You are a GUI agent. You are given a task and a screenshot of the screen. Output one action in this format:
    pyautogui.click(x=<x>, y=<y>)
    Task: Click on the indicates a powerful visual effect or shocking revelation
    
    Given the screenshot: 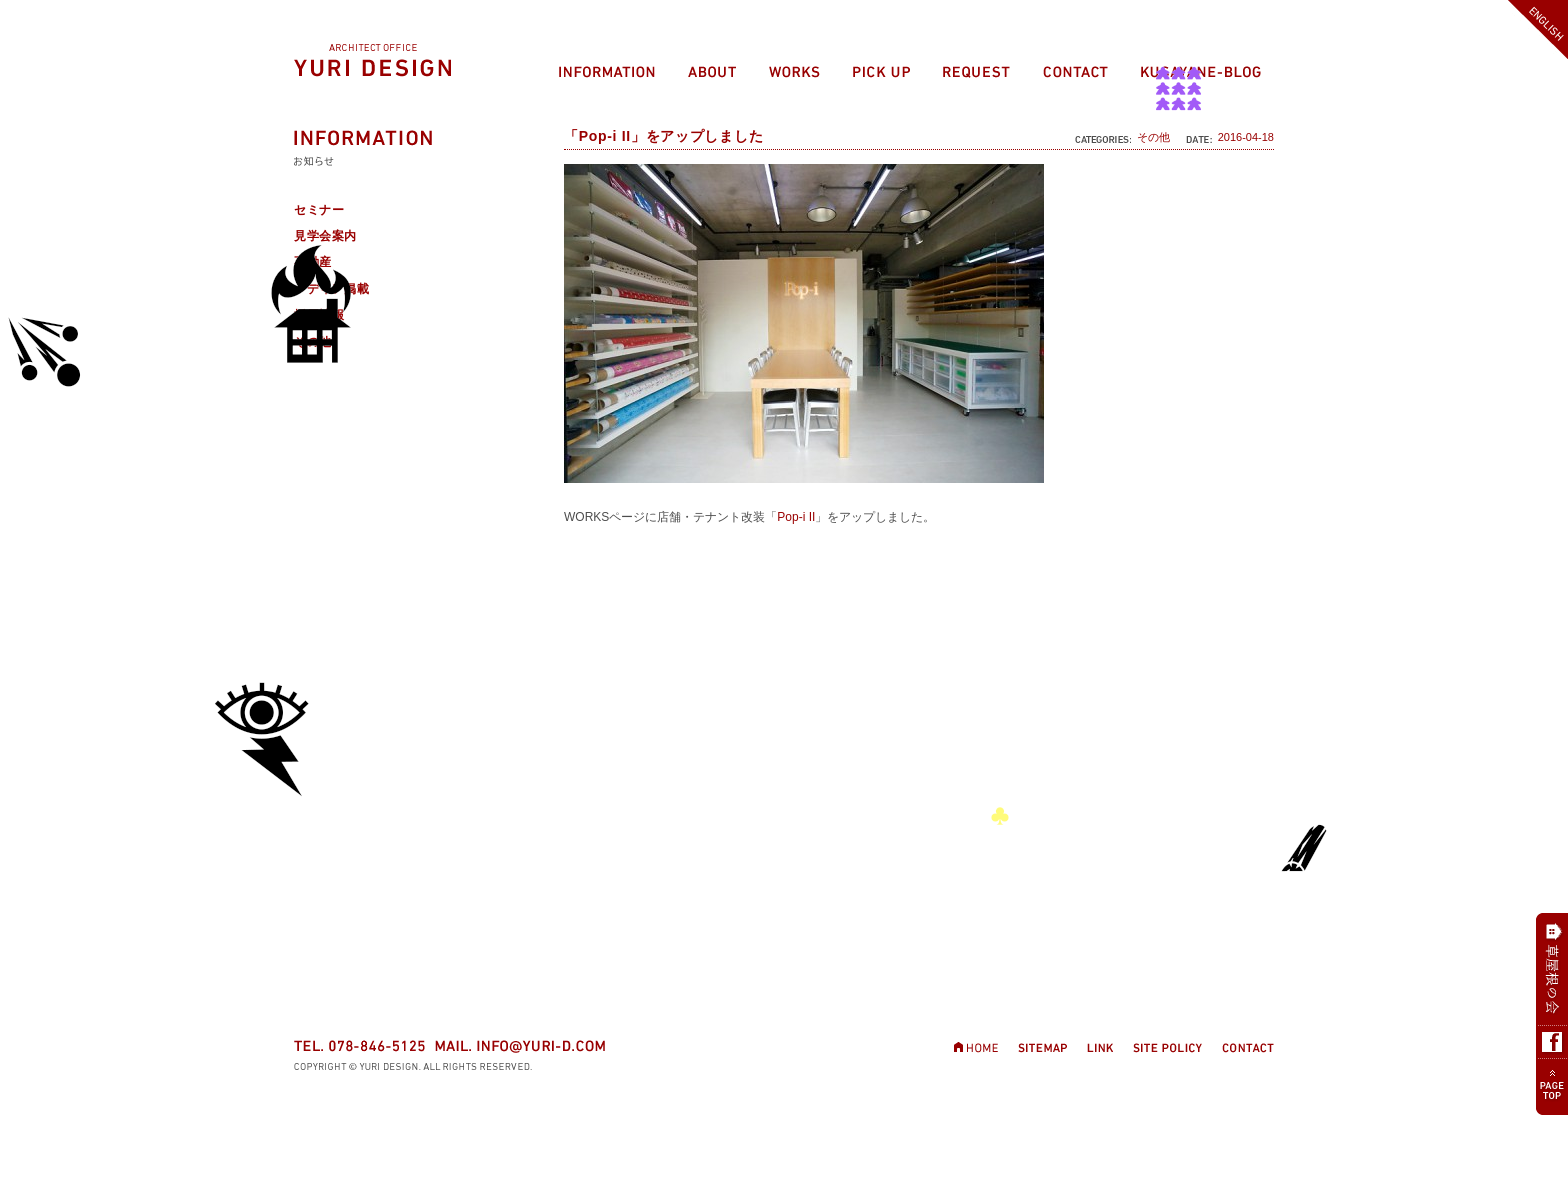 What is the action you would take?
    pyautogui.click(x=263, y=740)
    